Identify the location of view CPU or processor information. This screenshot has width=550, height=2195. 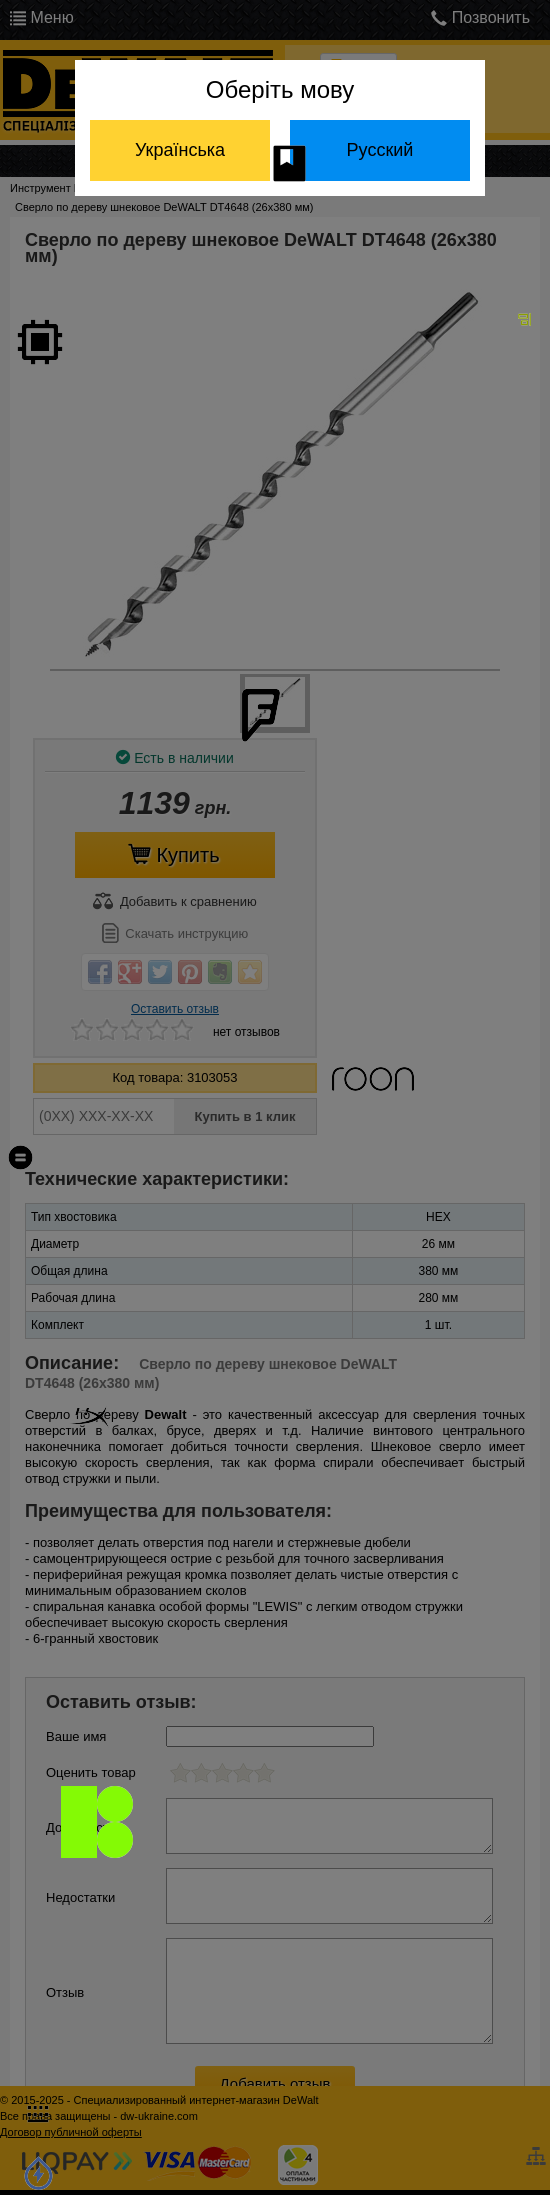
(40, 342).